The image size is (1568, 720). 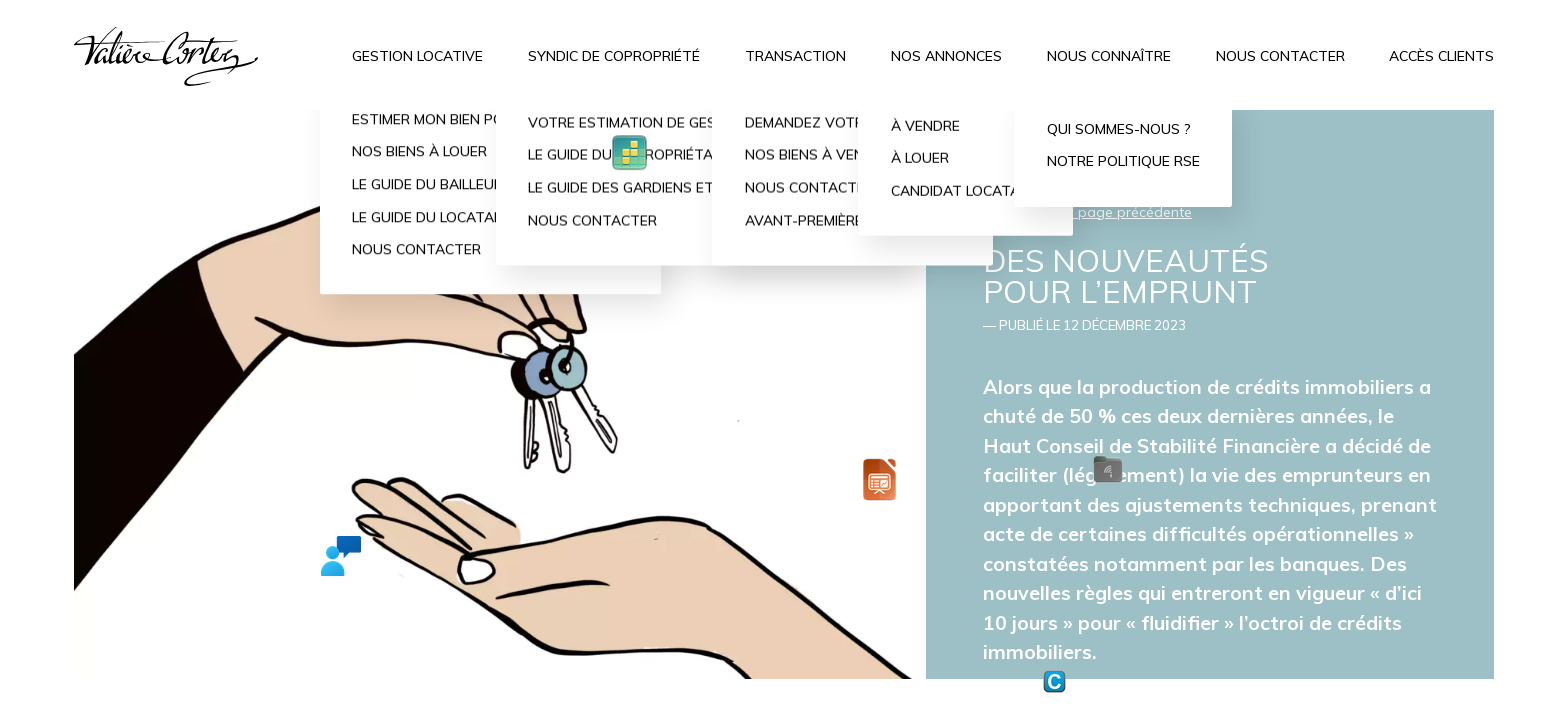 What do you see at coordinates (341, 556) in the screenshot?
I see `open the feedback hub app` at bounding box center [341, 556].